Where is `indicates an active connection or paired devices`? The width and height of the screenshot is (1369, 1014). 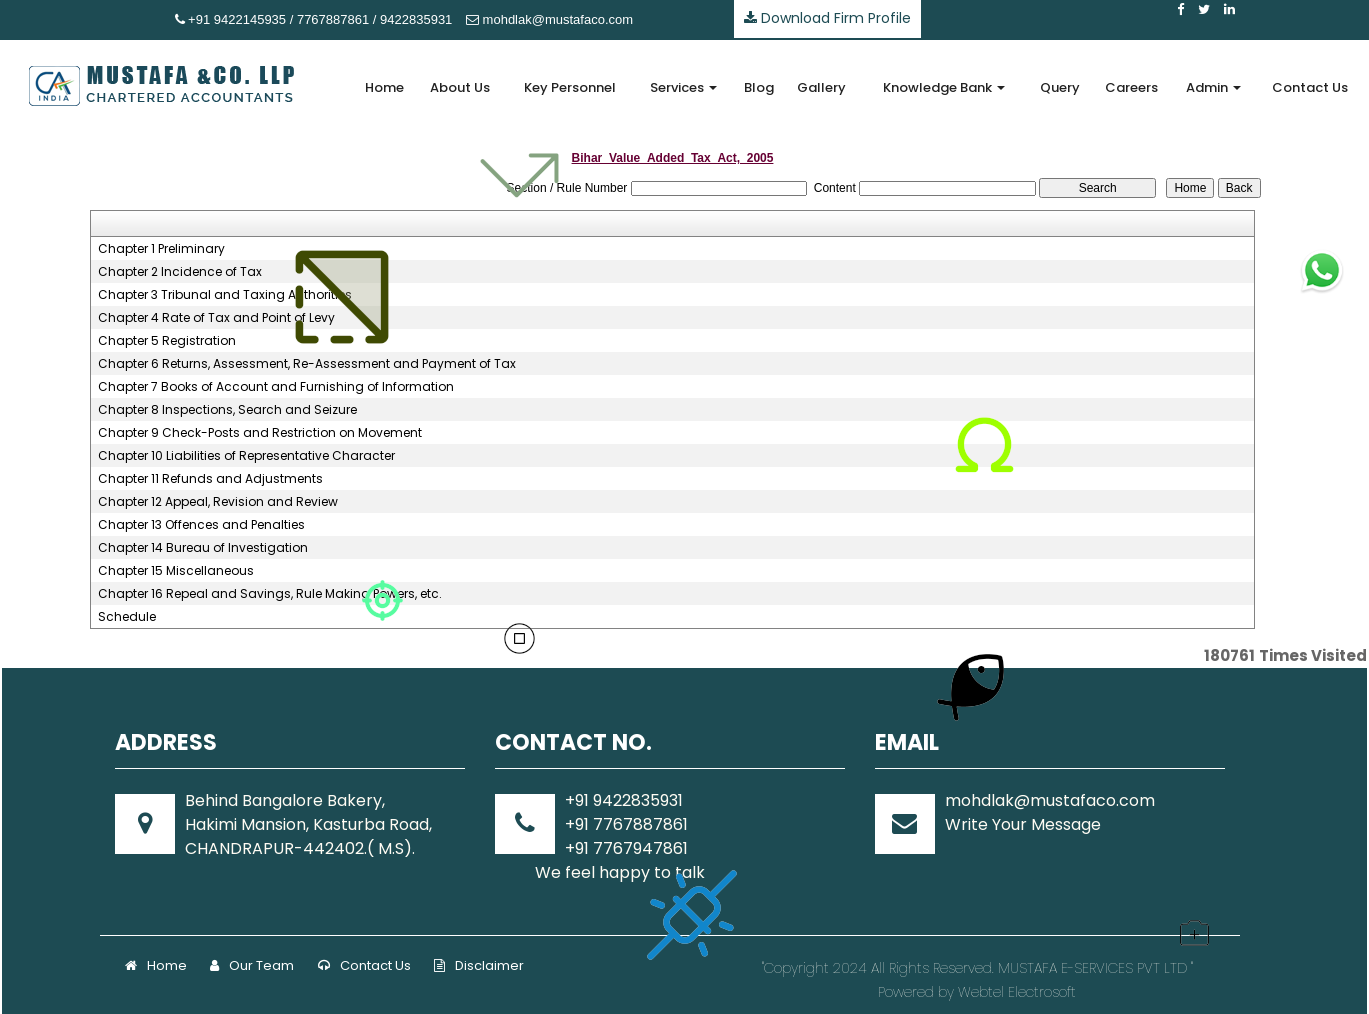
indicates an active connection or paired devices is located at coordinates (692, 915).